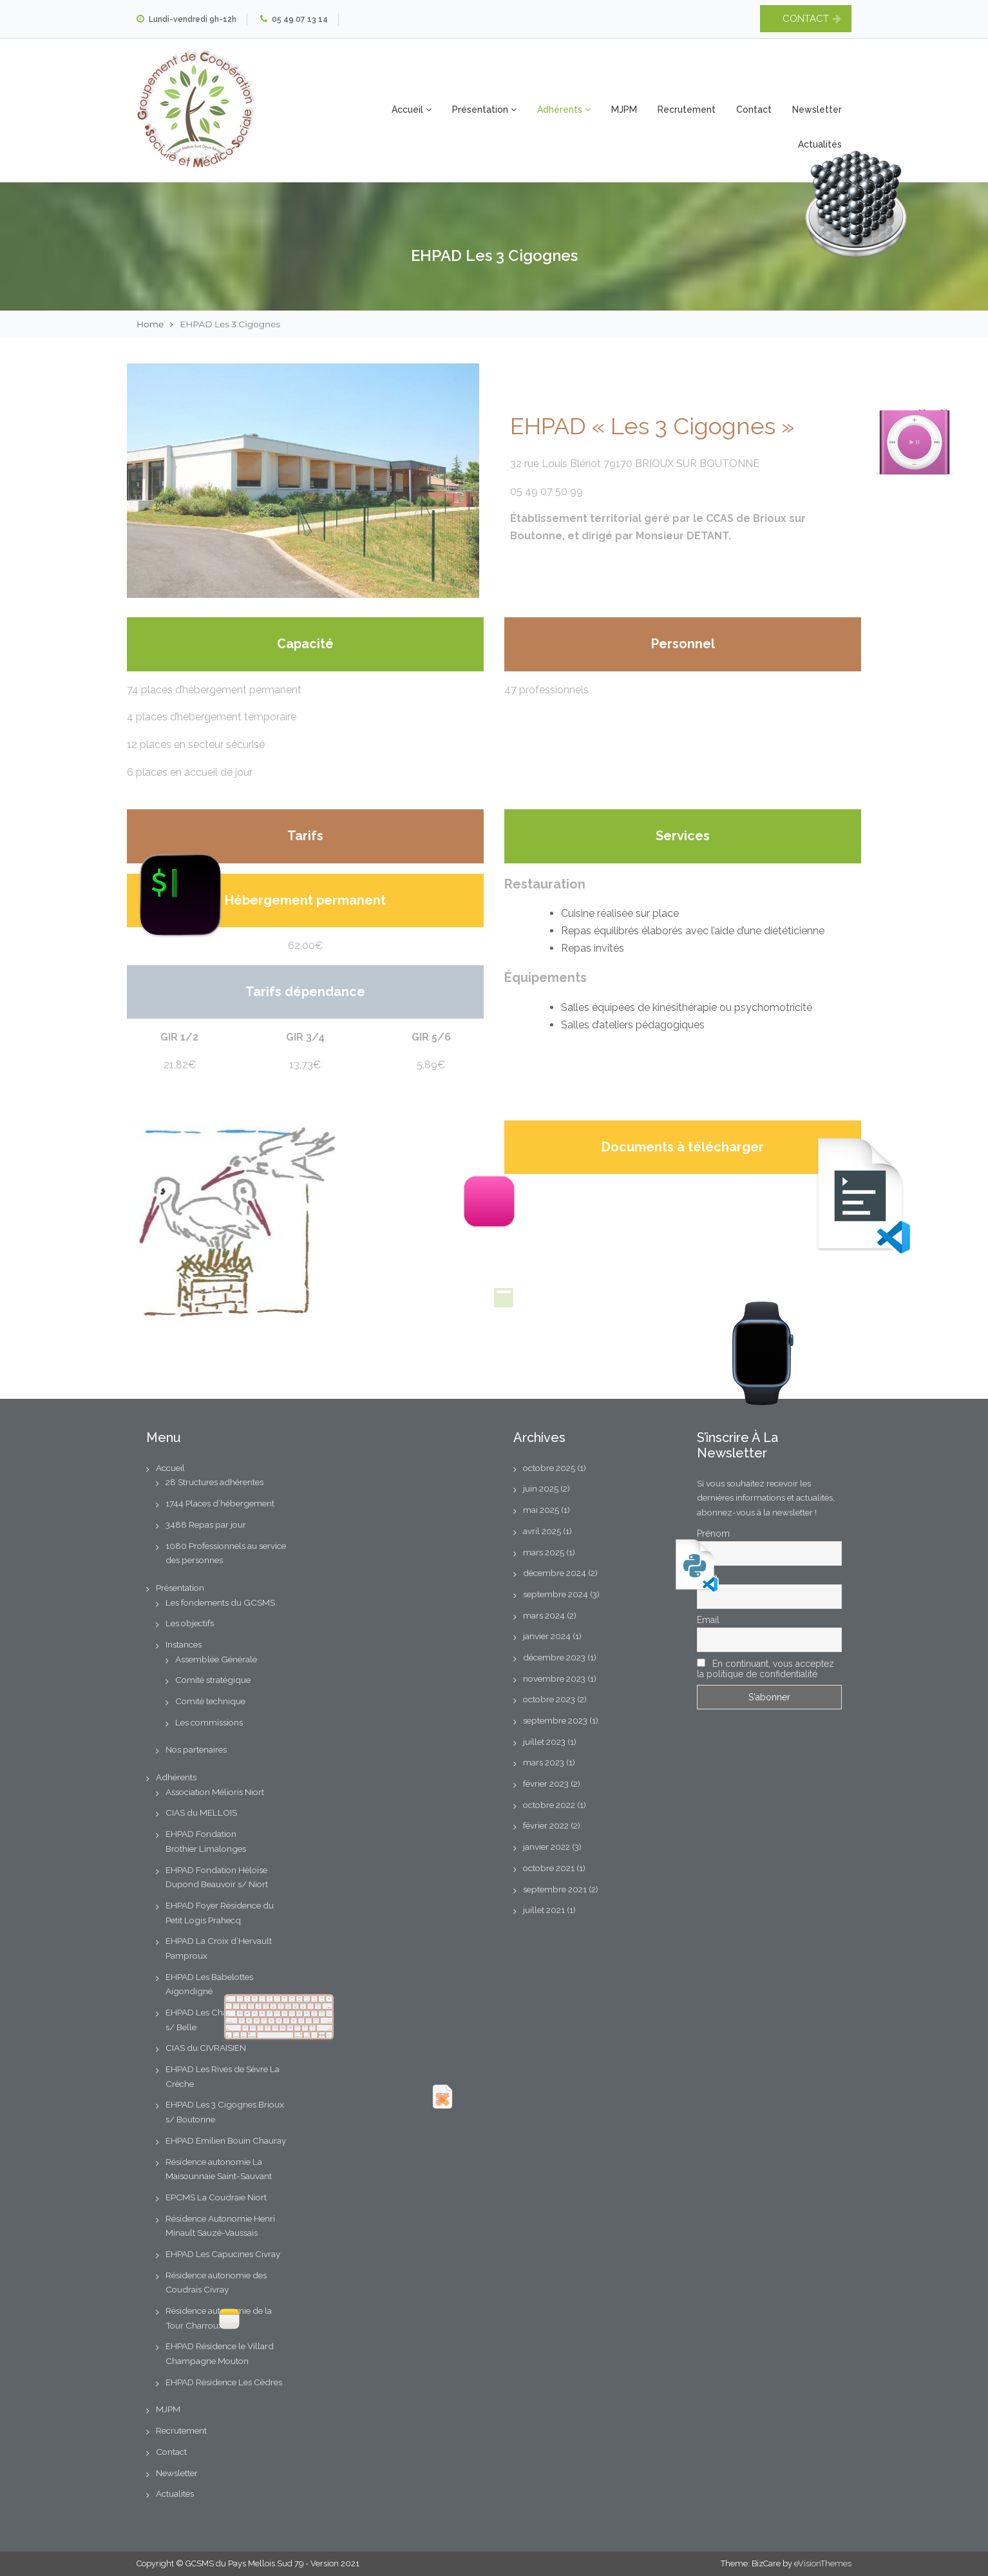 Image resolution: width=988 pixels, height=2576 pixels. I want to click on iPod shuffle device connected, so click(915, 442).